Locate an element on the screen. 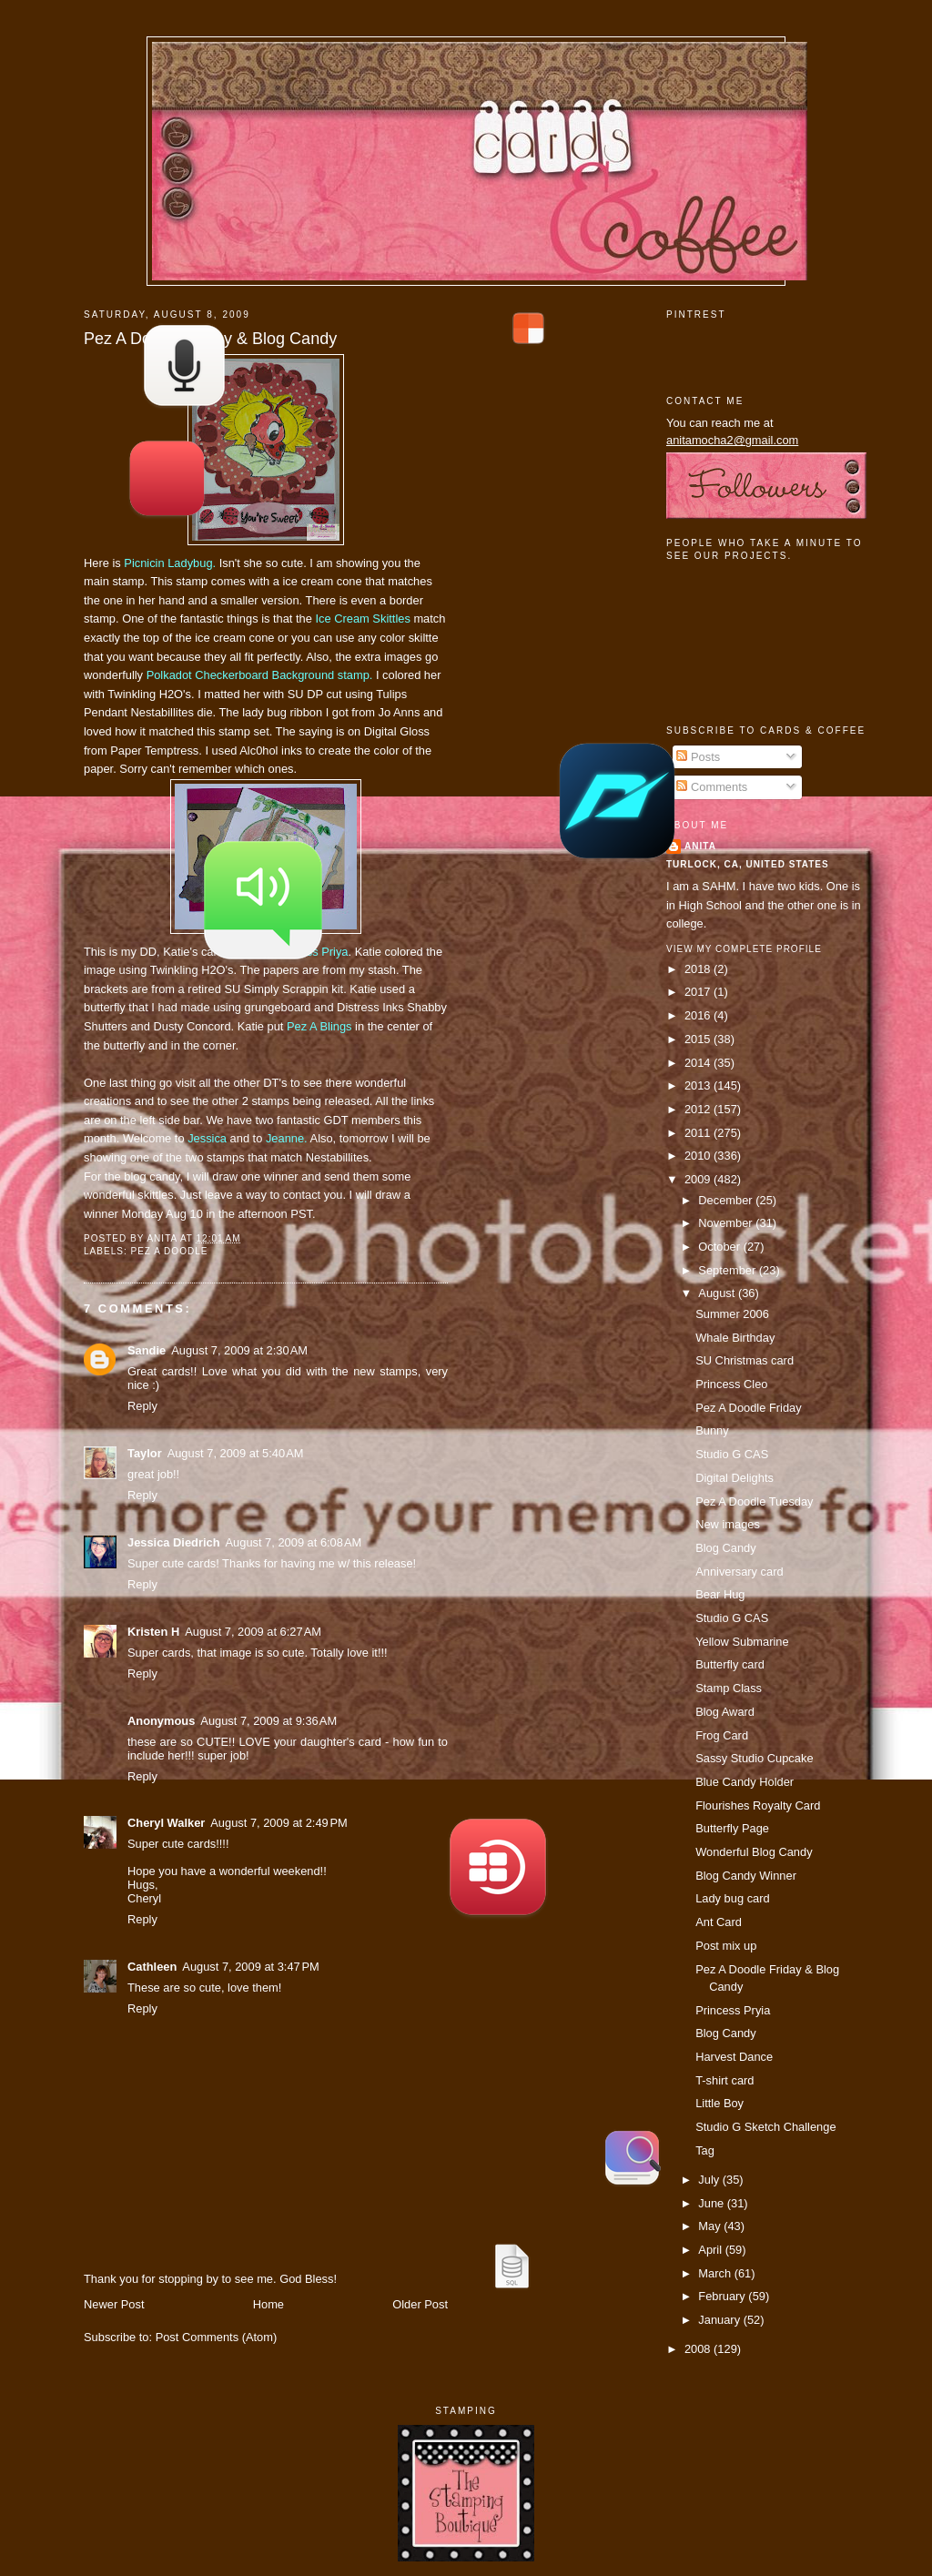 The image size is (932, 2576). blank app icon template for customization is located at coordinates (167, 478).